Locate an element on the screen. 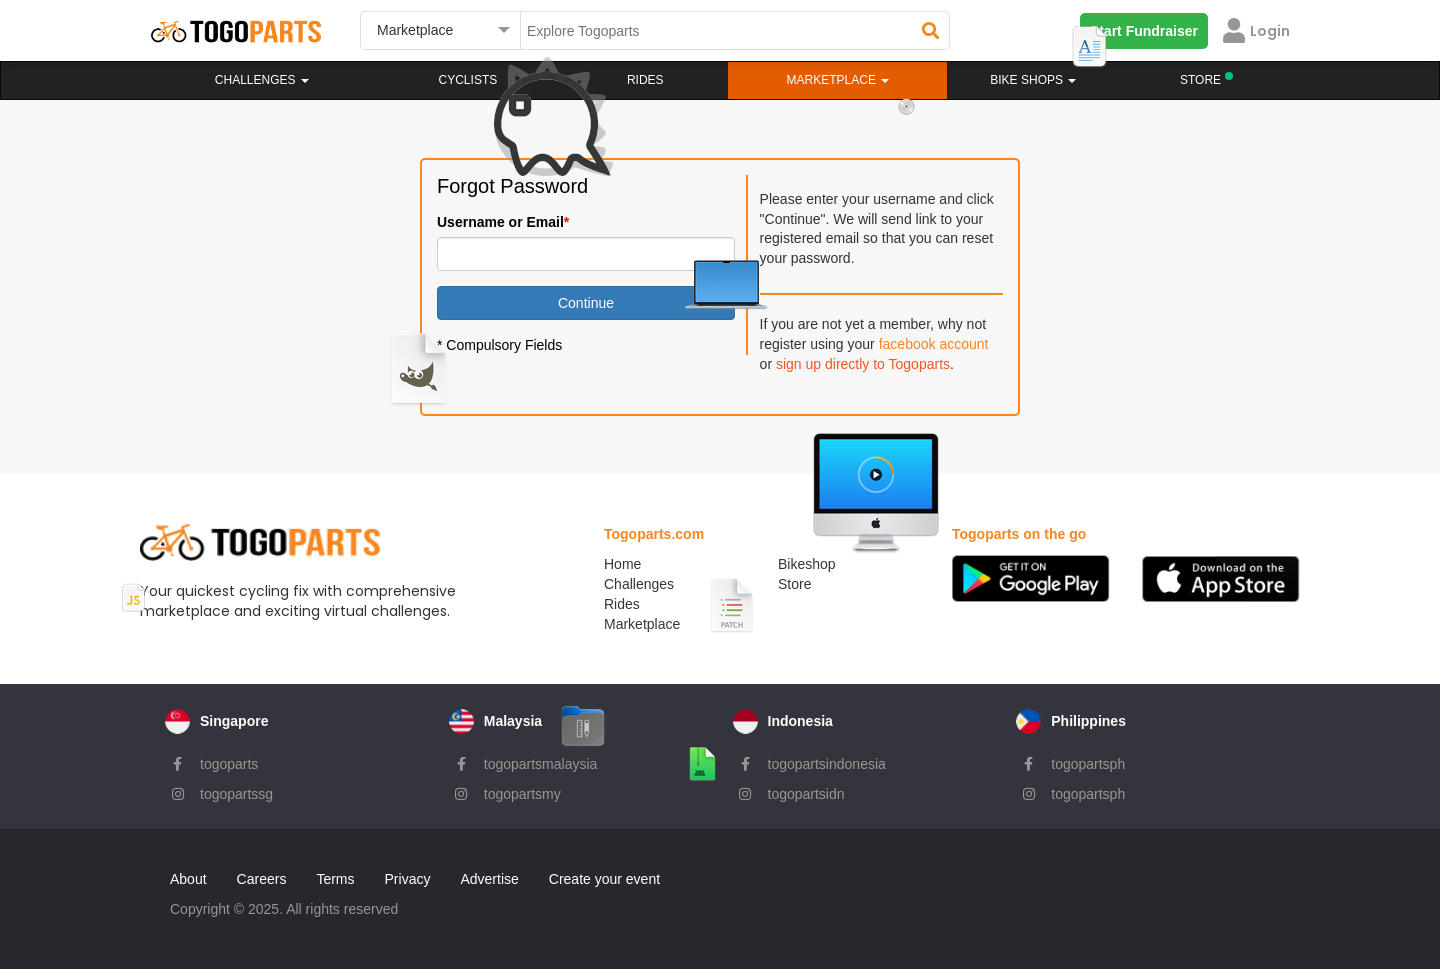 The height and width of the screenshot is (969, 1440). indicates a javascript source file is located at coordinates (133, 597).